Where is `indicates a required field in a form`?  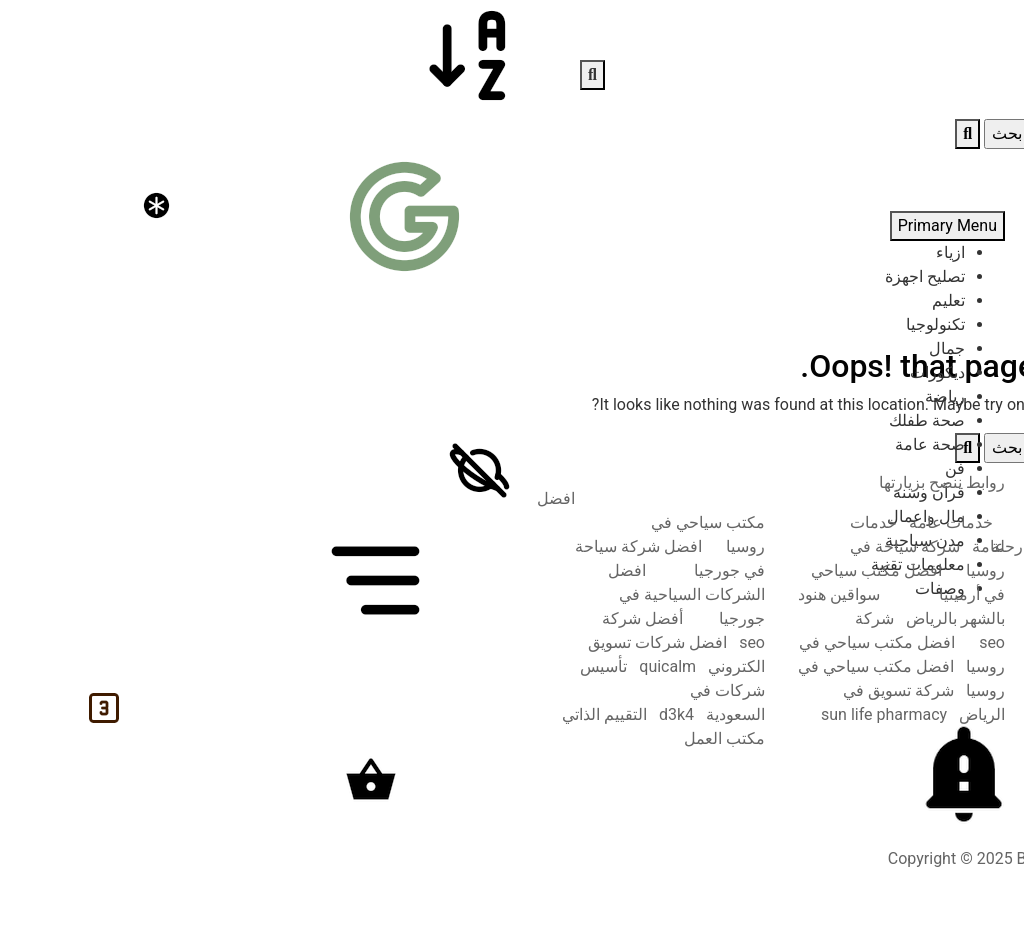 indicates a required field in a form is located at coordinates (156, 205).